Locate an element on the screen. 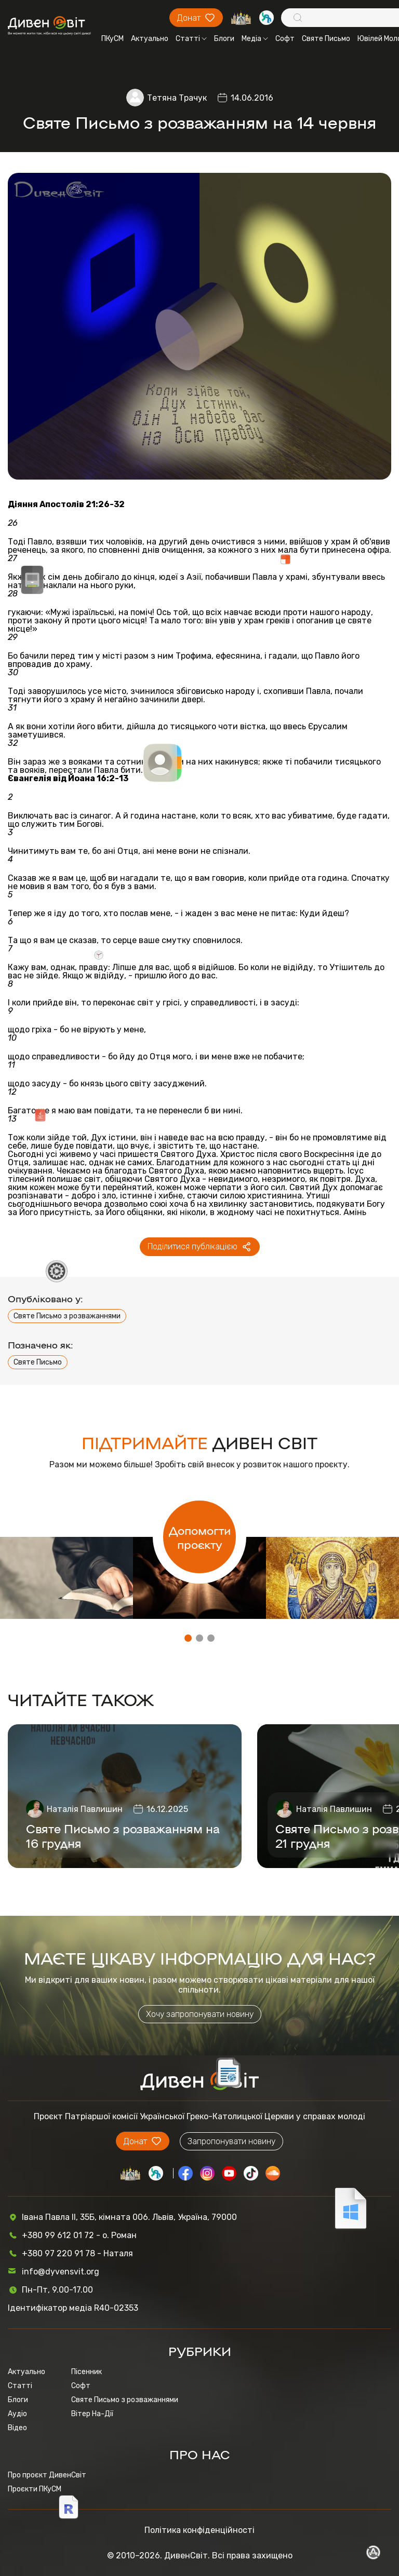 Image resolution: width=399 pixels, height=2576 pixels. open the contacts app is located at coordinates (162, 762).